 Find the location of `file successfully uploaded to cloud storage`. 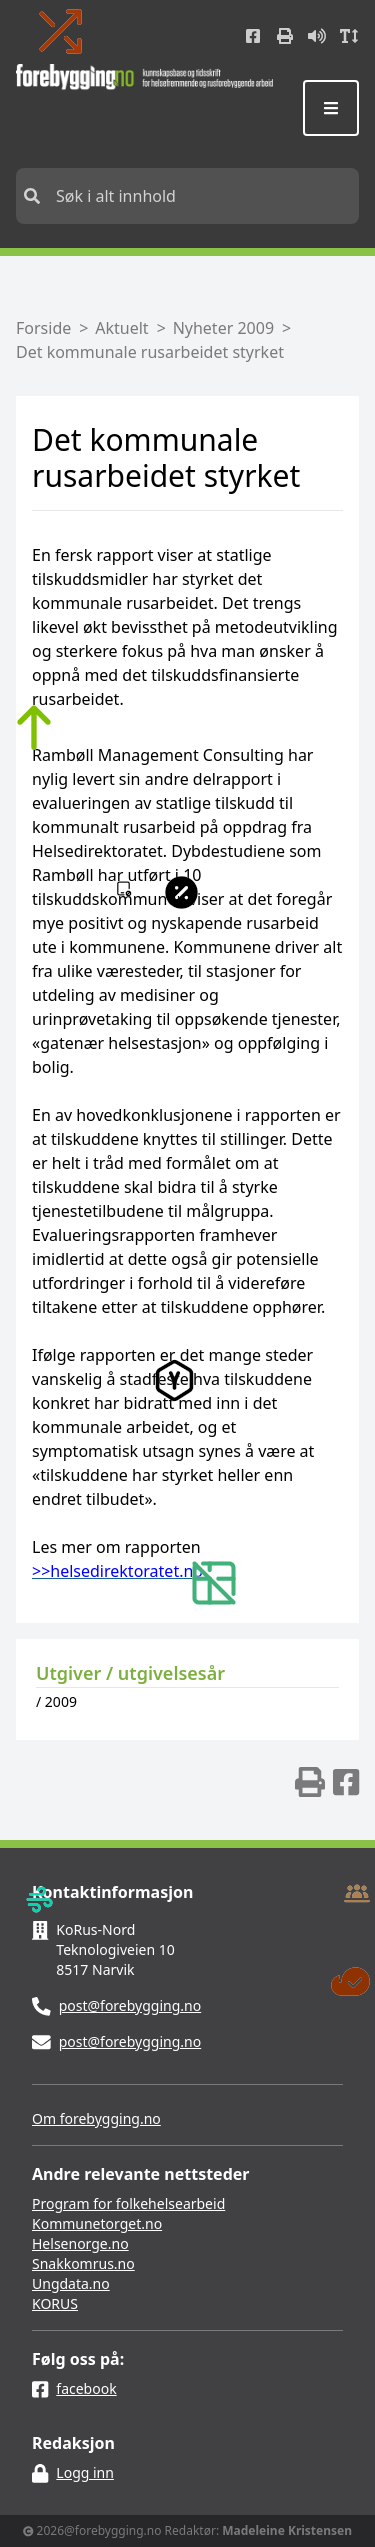

file successfully uploaded to cloud storage is located at coordinates (350, 1981).